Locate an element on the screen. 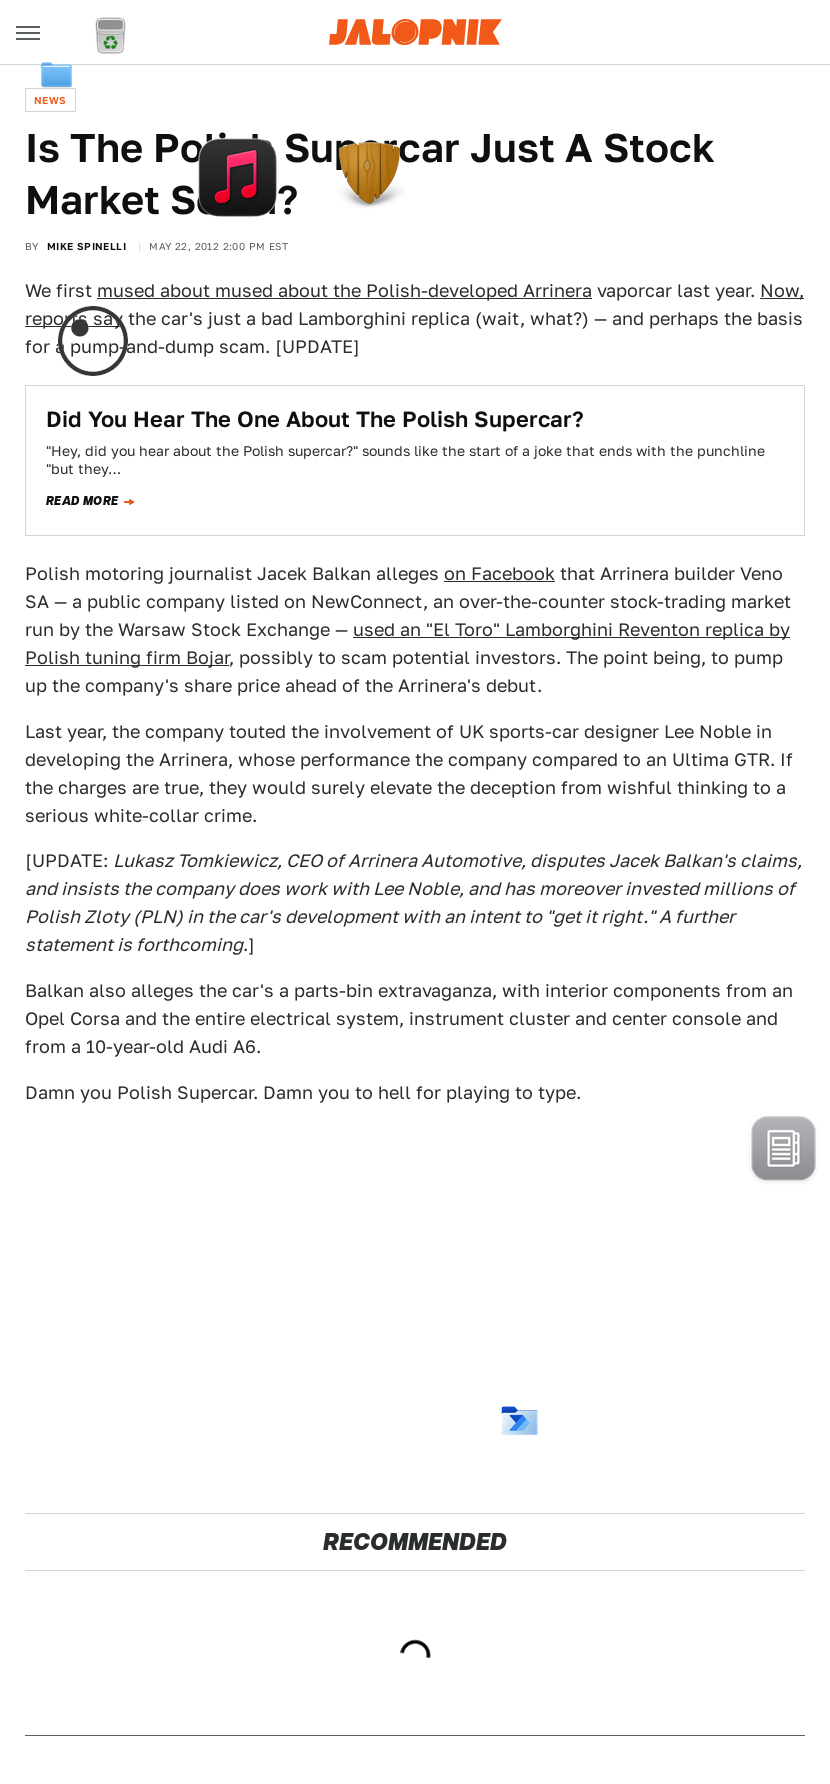 The width and height of the screenshot is (830, 1784). open folder to view files is located at coordinates (56, 74).